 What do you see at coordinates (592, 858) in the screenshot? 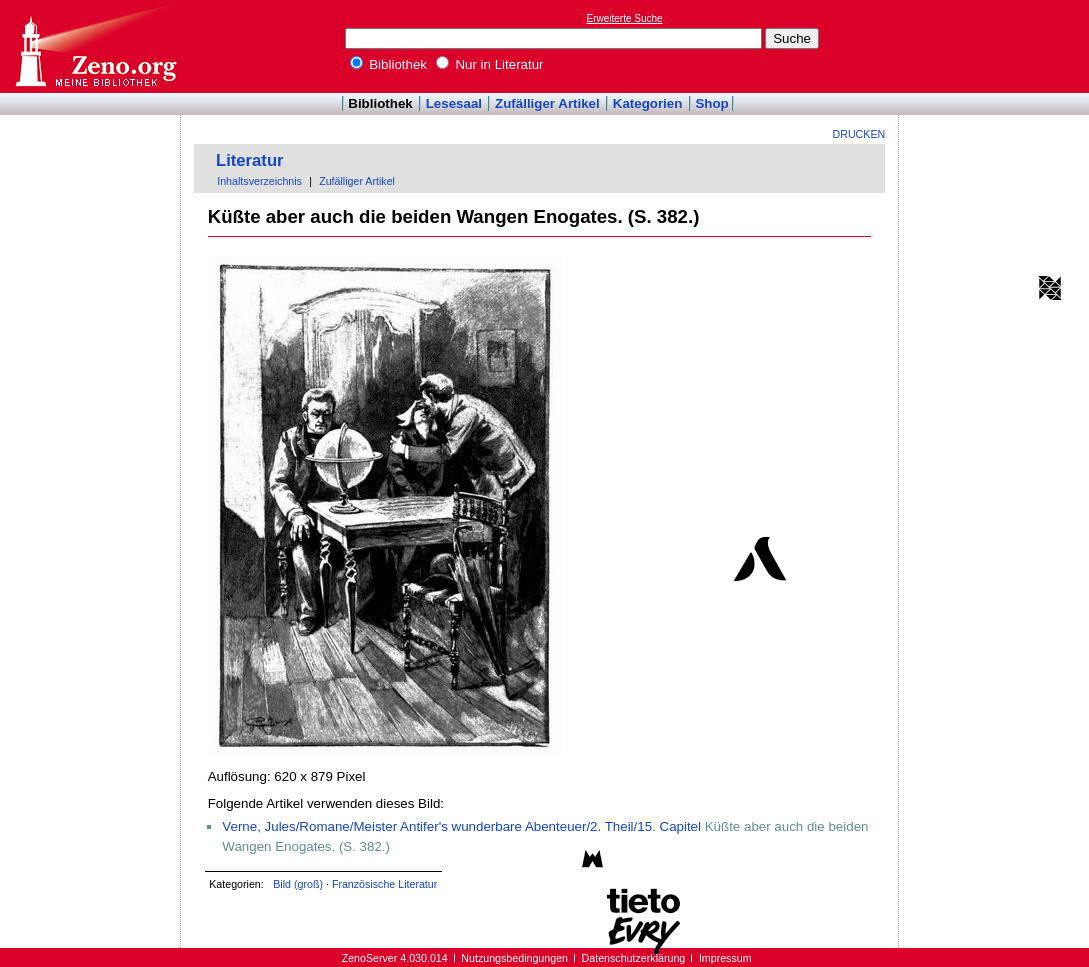
I see `wgpu graphics library logo` at bounding box center [592, 858].